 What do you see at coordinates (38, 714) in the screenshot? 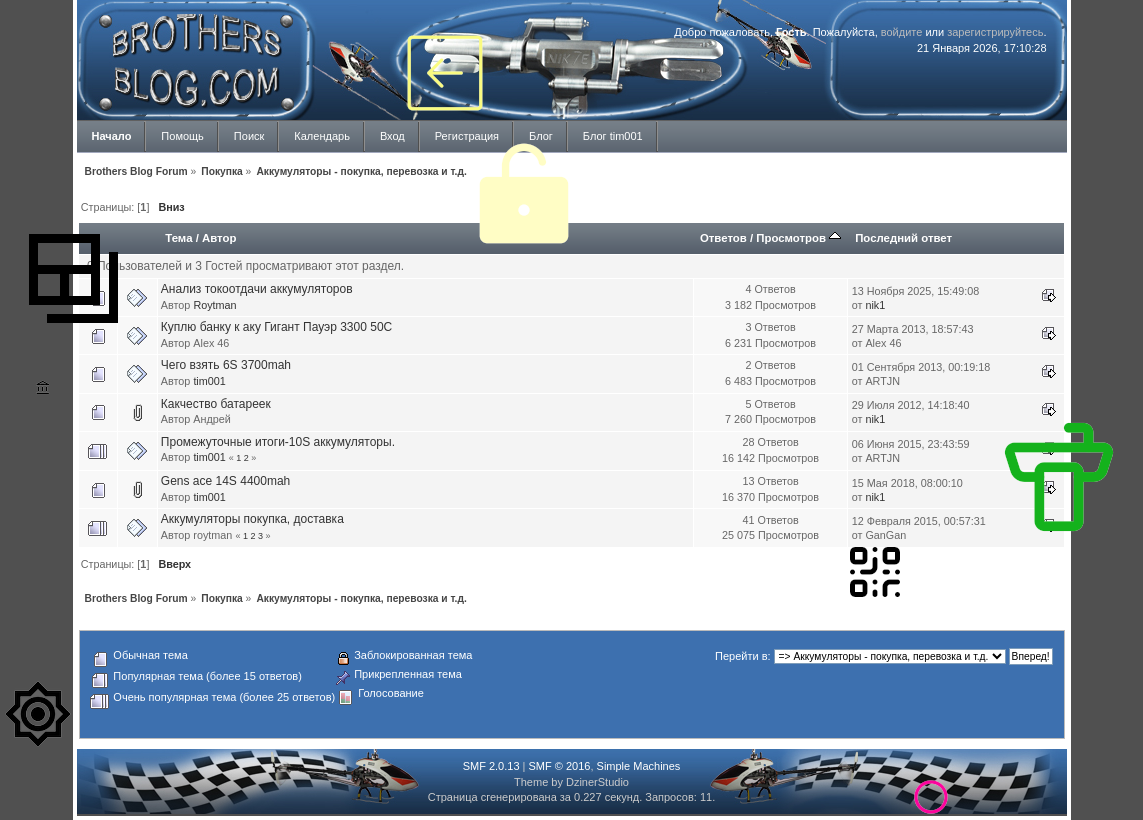
I see `increase screen brightness` at bounding box center [38, 714].